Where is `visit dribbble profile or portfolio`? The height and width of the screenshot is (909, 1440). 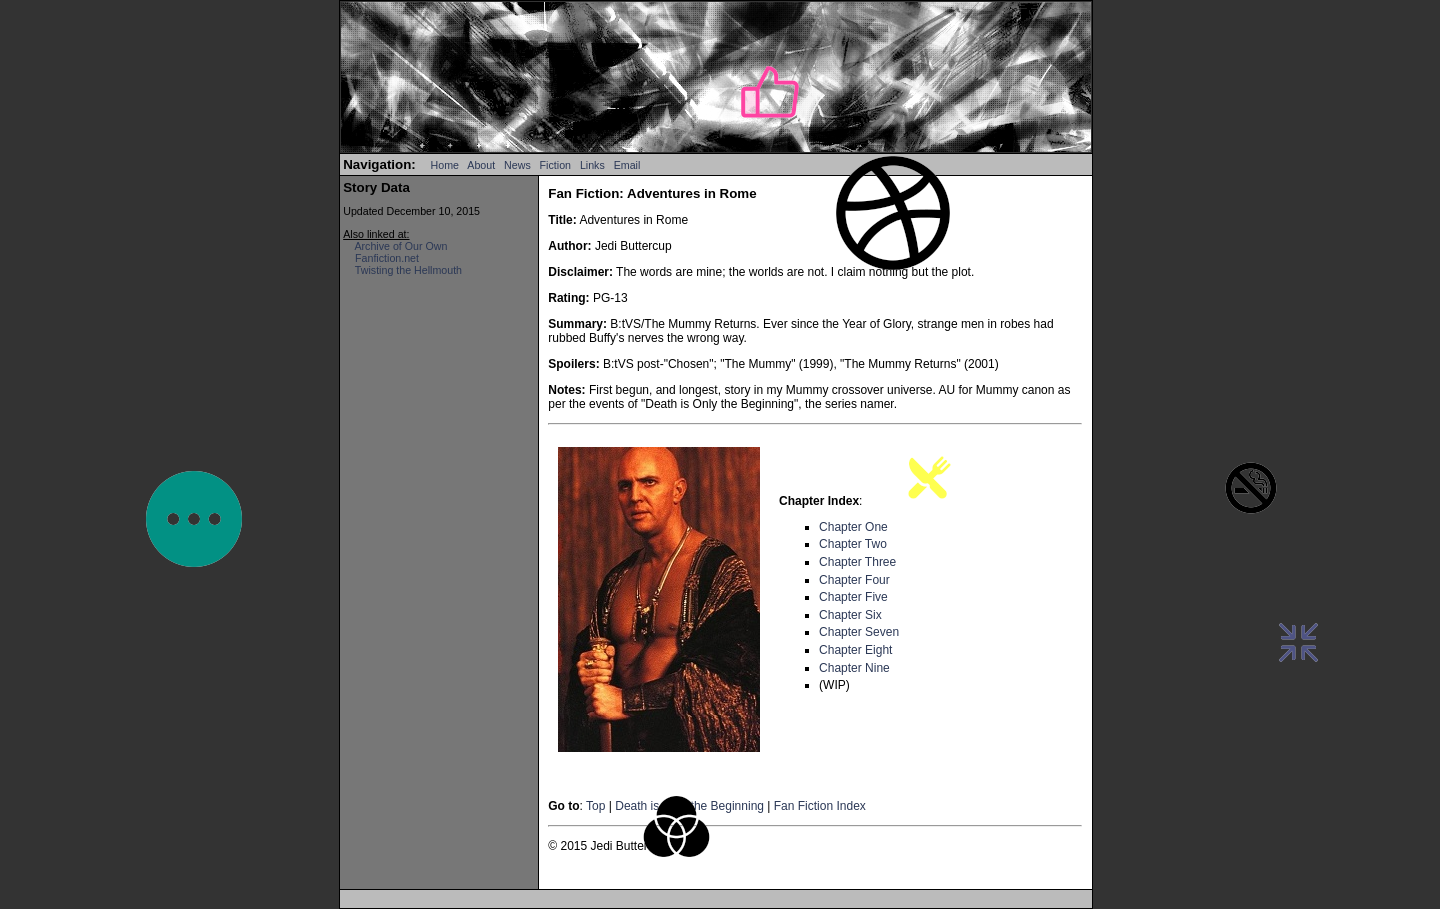
visit dribbble profile or portfolio is located at coordinates (893, 213).